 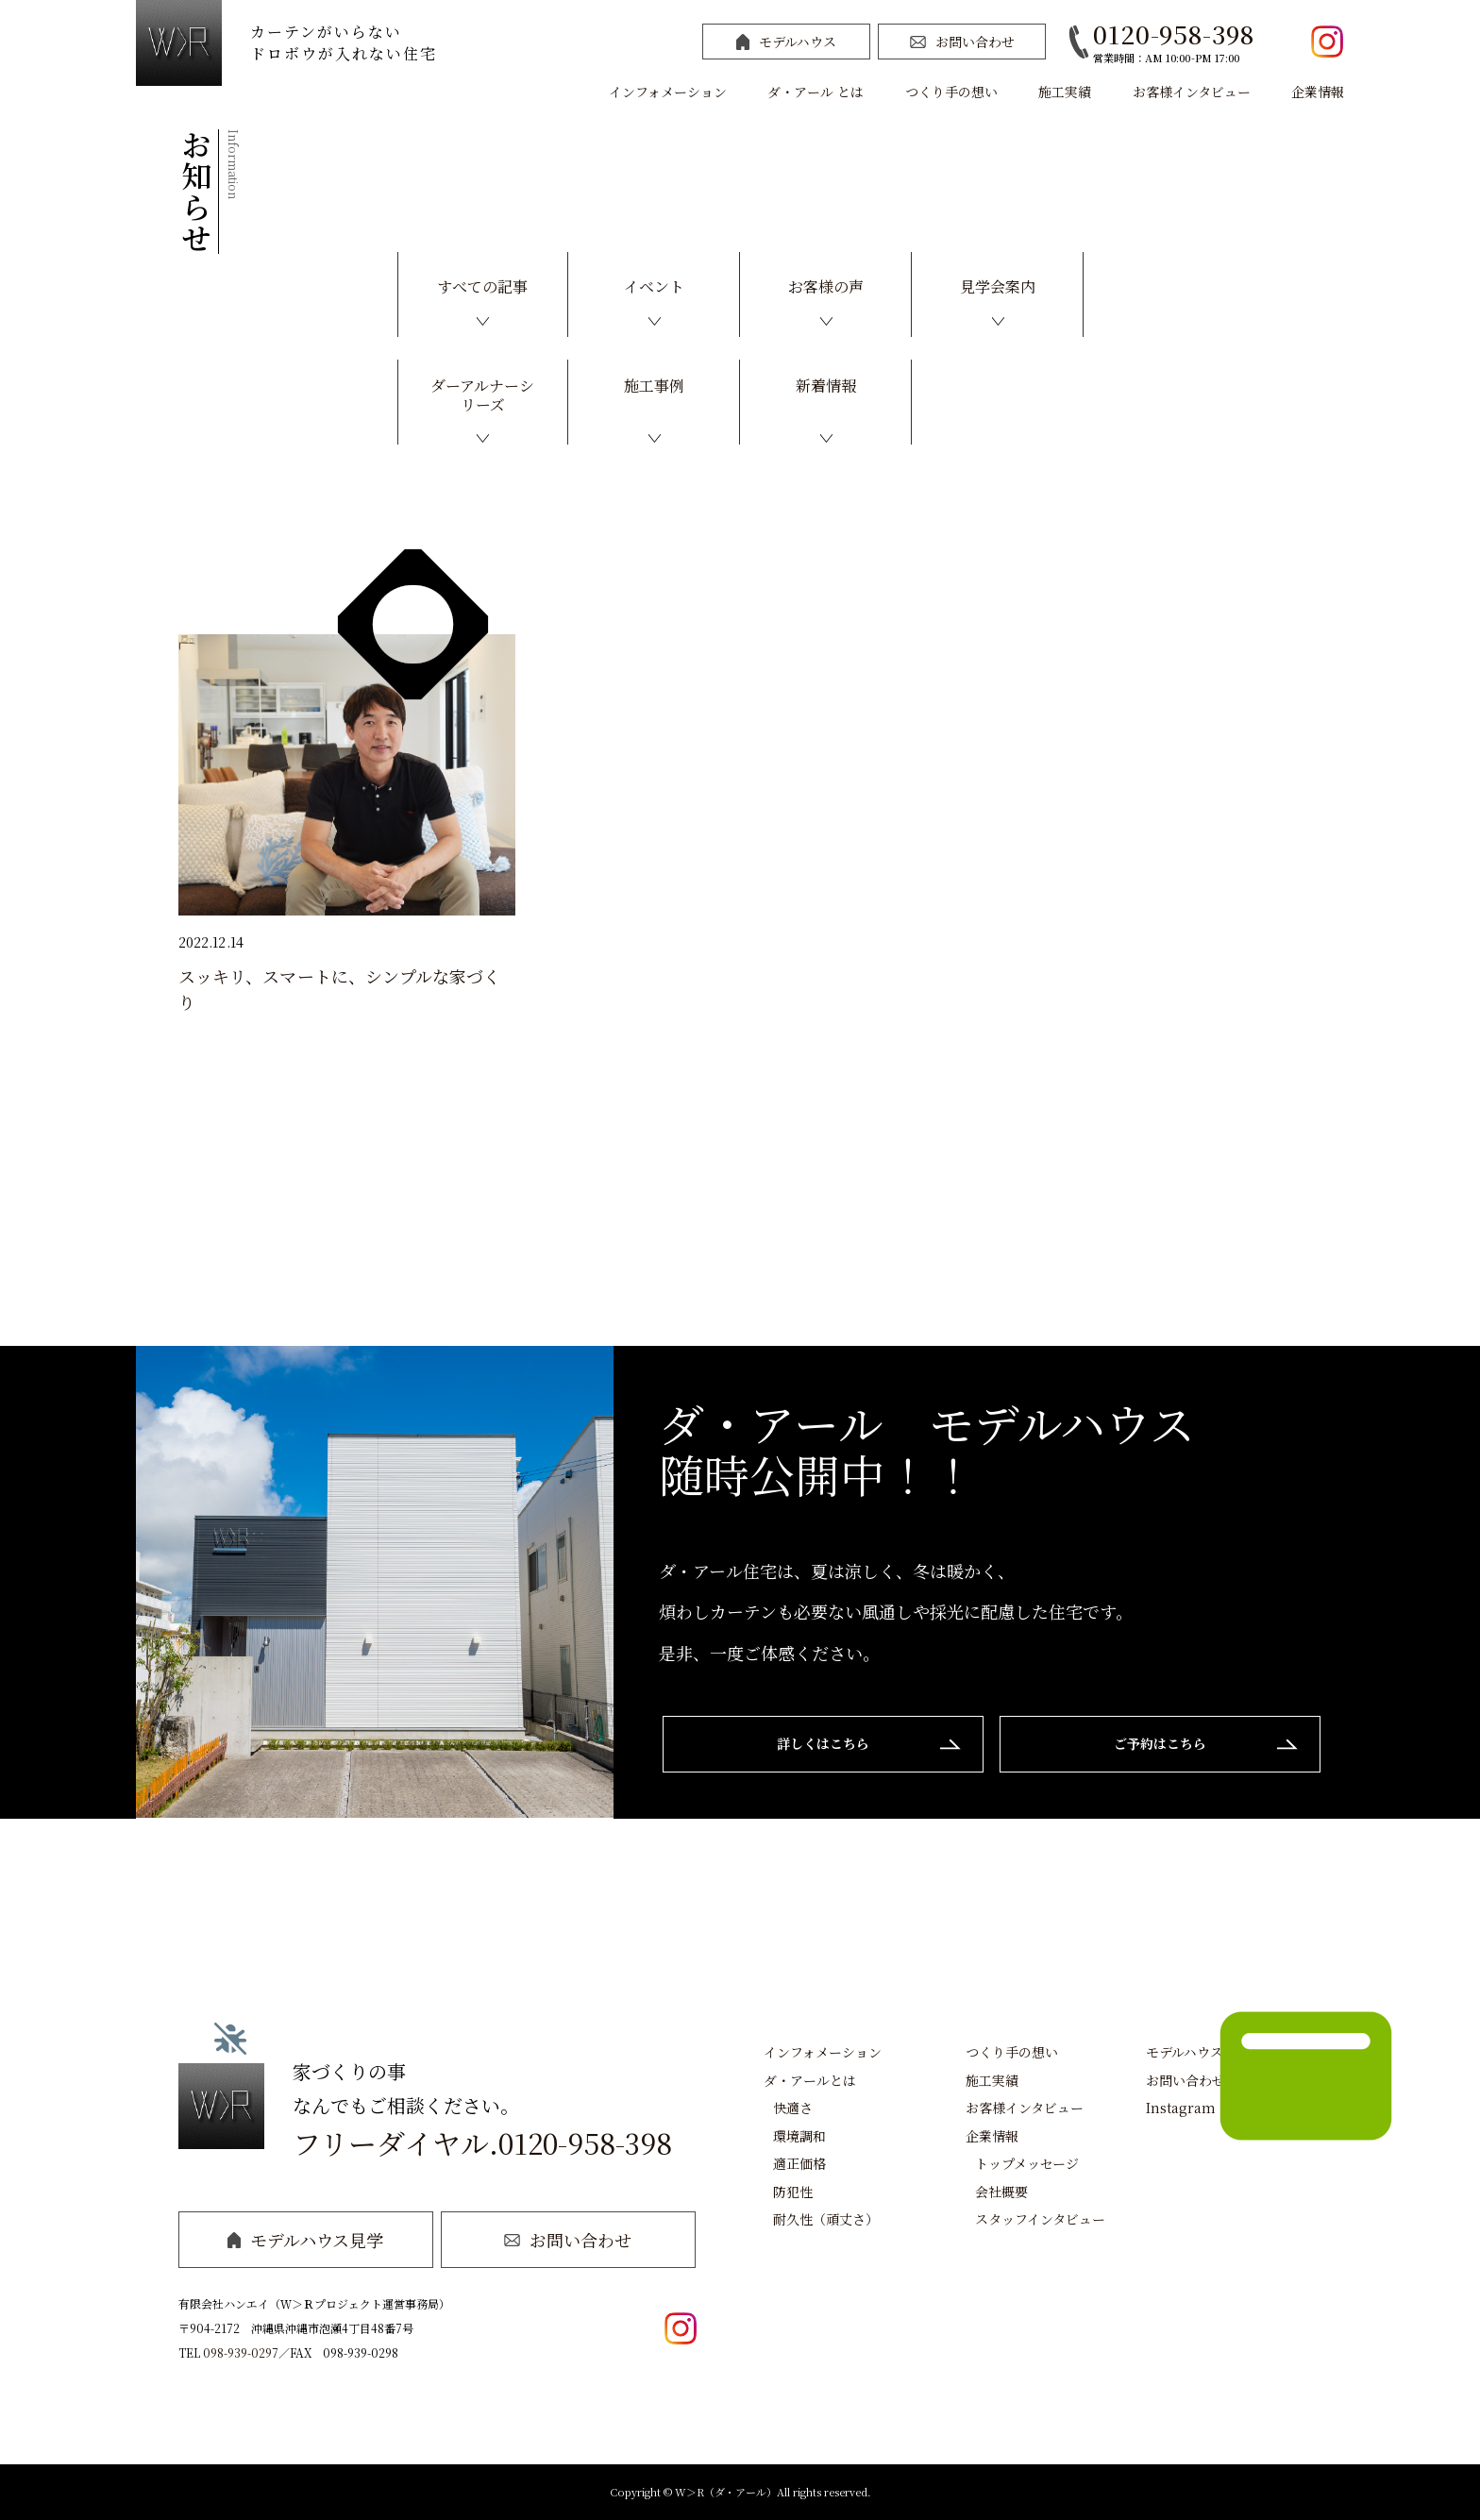 I want to click on disable bug tracking or debugging mode, so click(x=230, y=2039).